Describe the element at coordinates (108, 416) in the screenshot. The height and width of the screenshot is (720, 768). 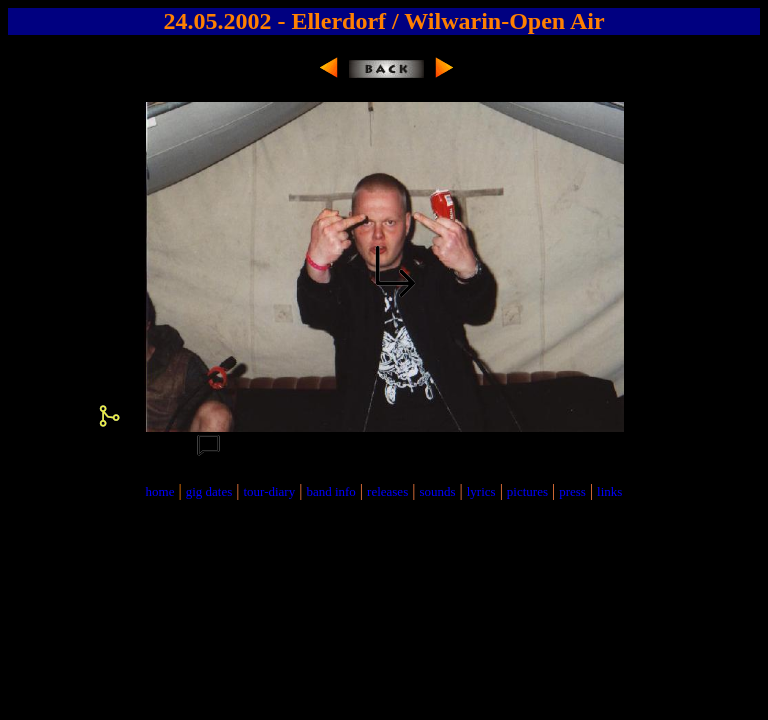
I see `merge branches in version control` at that location.